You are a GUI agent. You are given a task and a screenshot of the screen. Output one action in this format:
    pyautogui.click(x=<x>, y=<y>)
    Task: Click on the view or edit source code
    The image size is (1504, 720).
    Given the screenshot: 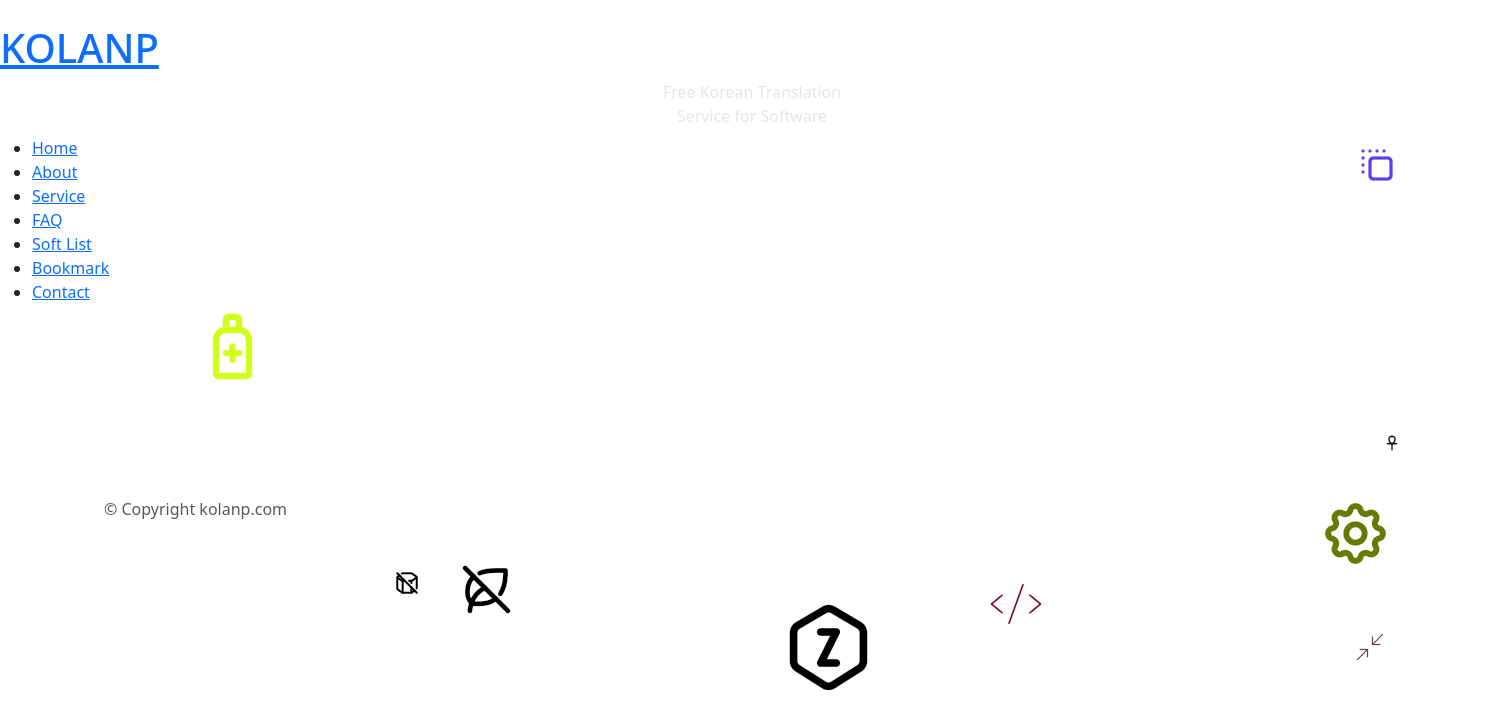 What is the action you would take?
    pyautogui.click(x=1016, y=604)
    